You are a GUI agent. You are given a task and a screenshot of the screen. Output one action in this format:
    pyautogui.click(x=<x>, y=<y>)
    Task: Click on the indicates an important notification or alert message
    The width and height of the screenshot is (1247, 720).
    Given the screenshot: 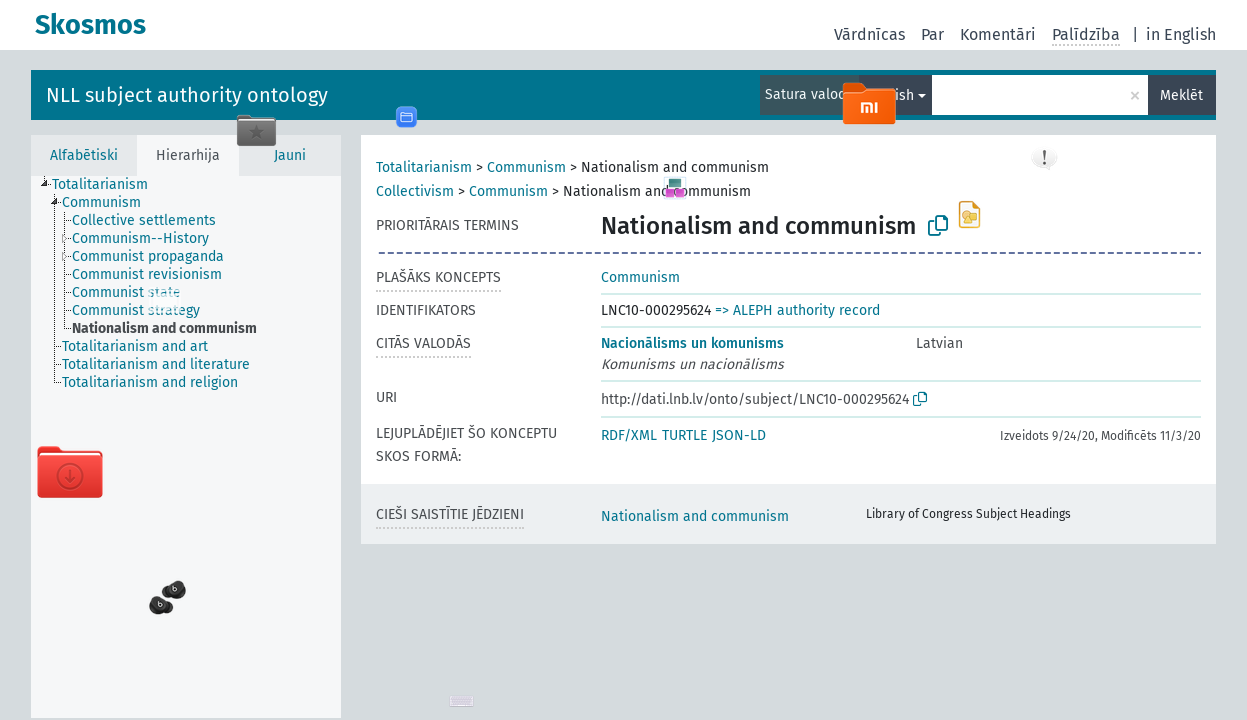 What is the action you would take?
    pyautogui.click(x=1044, y=157)
    